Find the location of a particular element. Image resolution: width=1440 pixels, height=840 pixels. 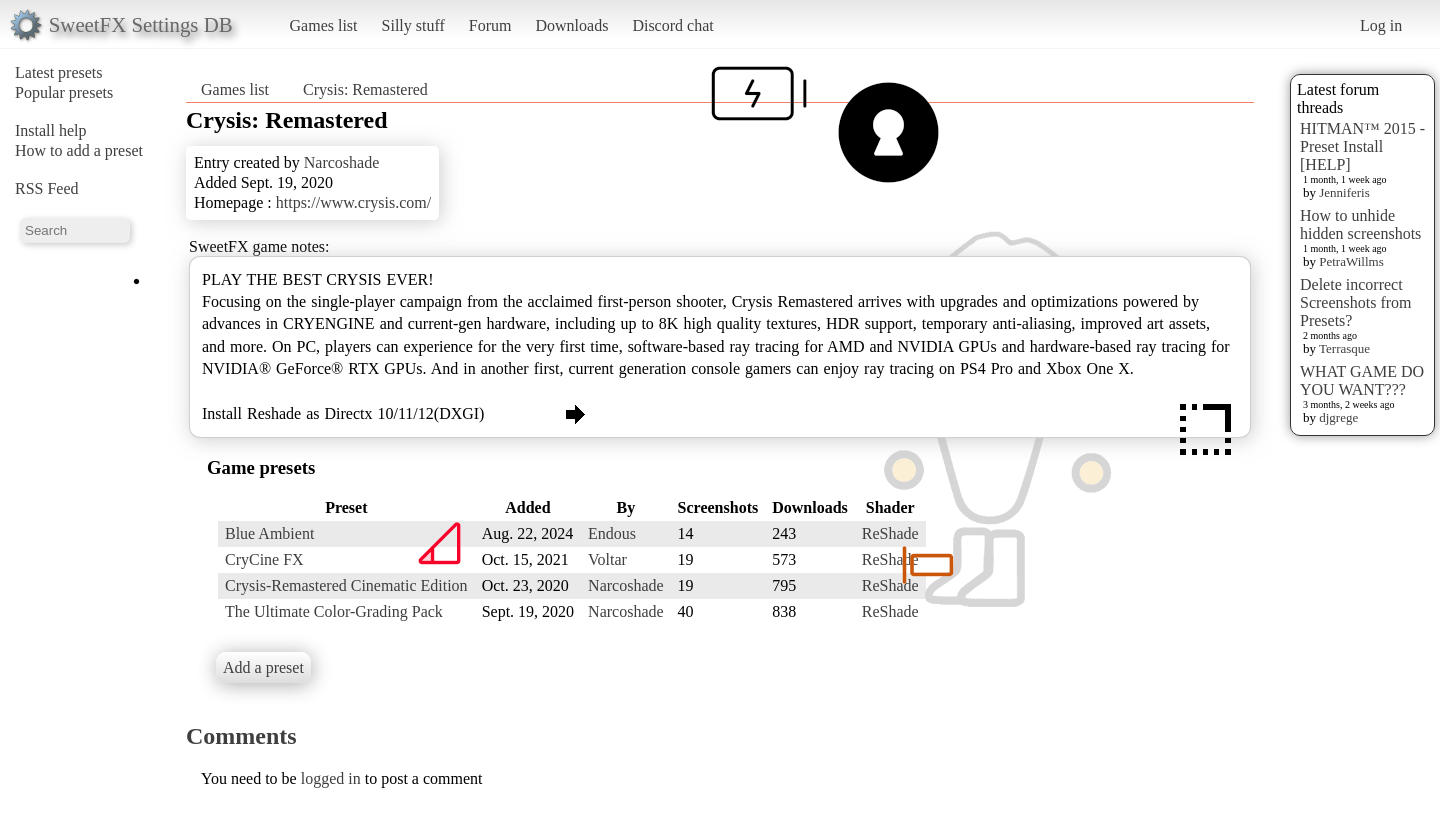

indicates device is currently charging is located at coordinates (757, 93).